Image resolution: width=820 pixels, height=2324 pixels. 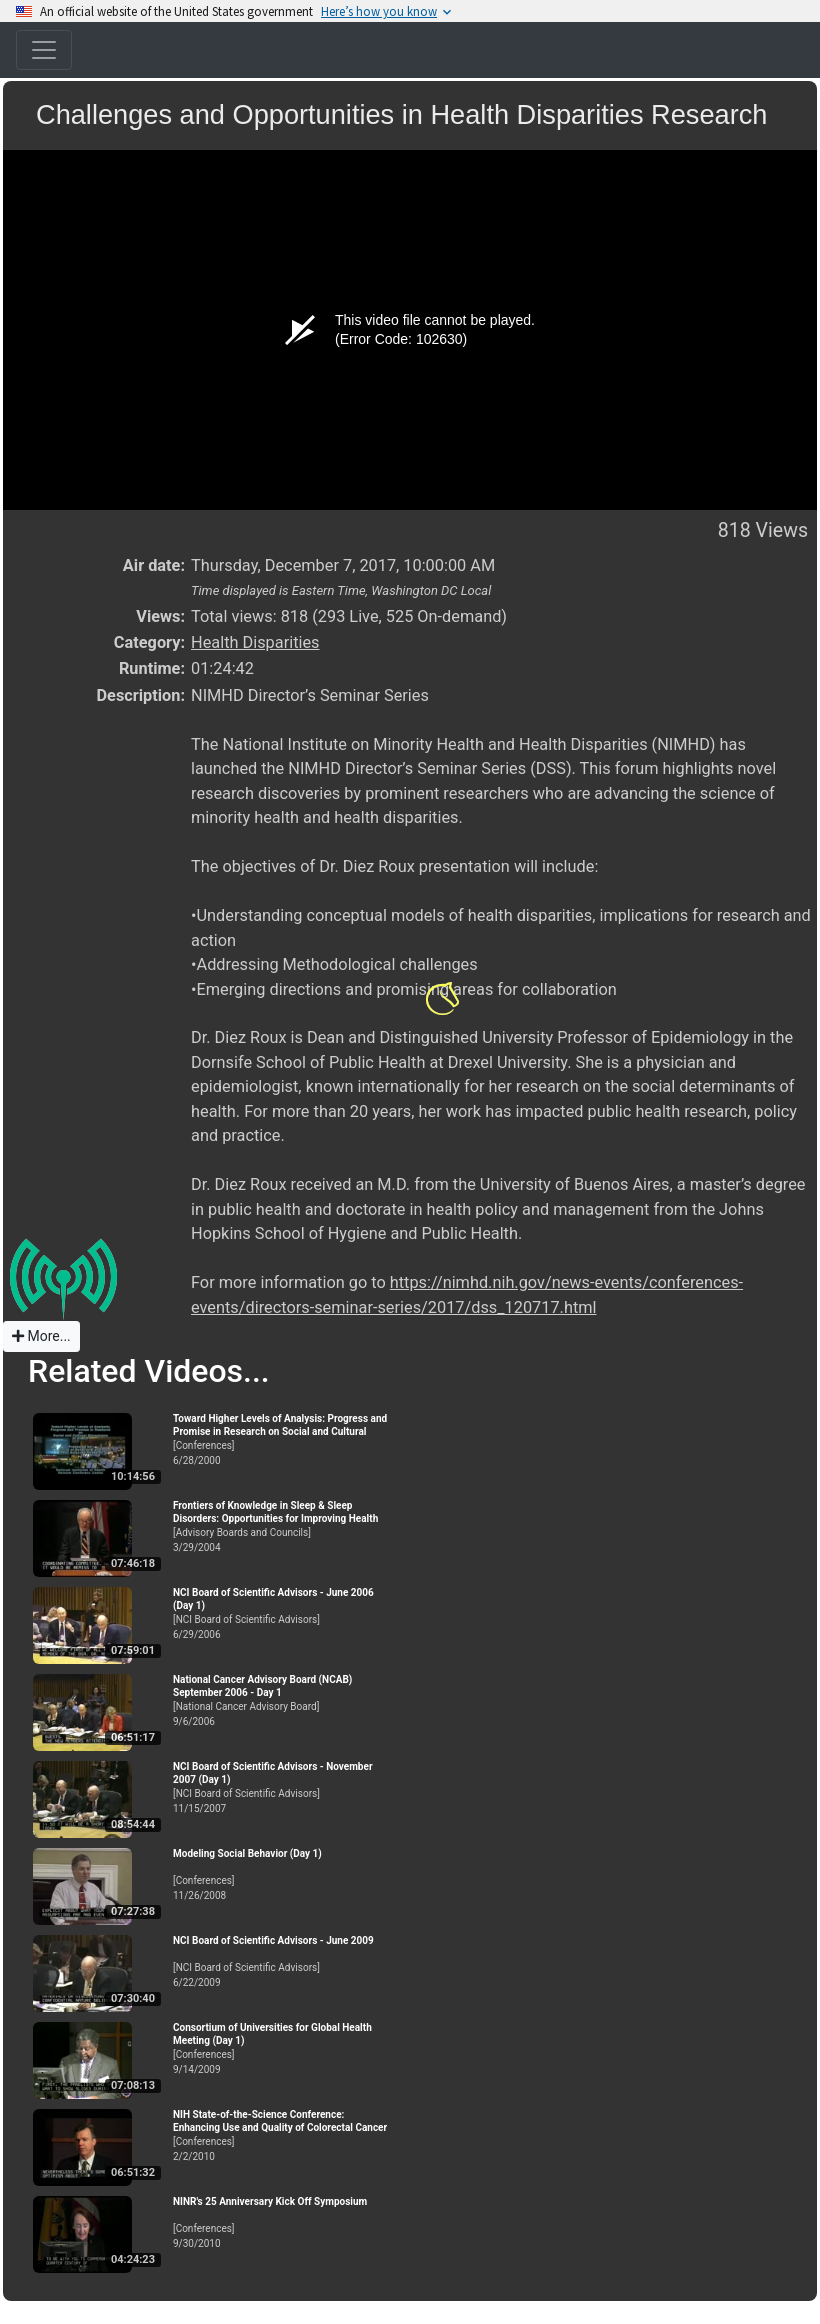 I want to click on eclipse mosquitto MQTT broker logo, so click(x=63, y=1279).